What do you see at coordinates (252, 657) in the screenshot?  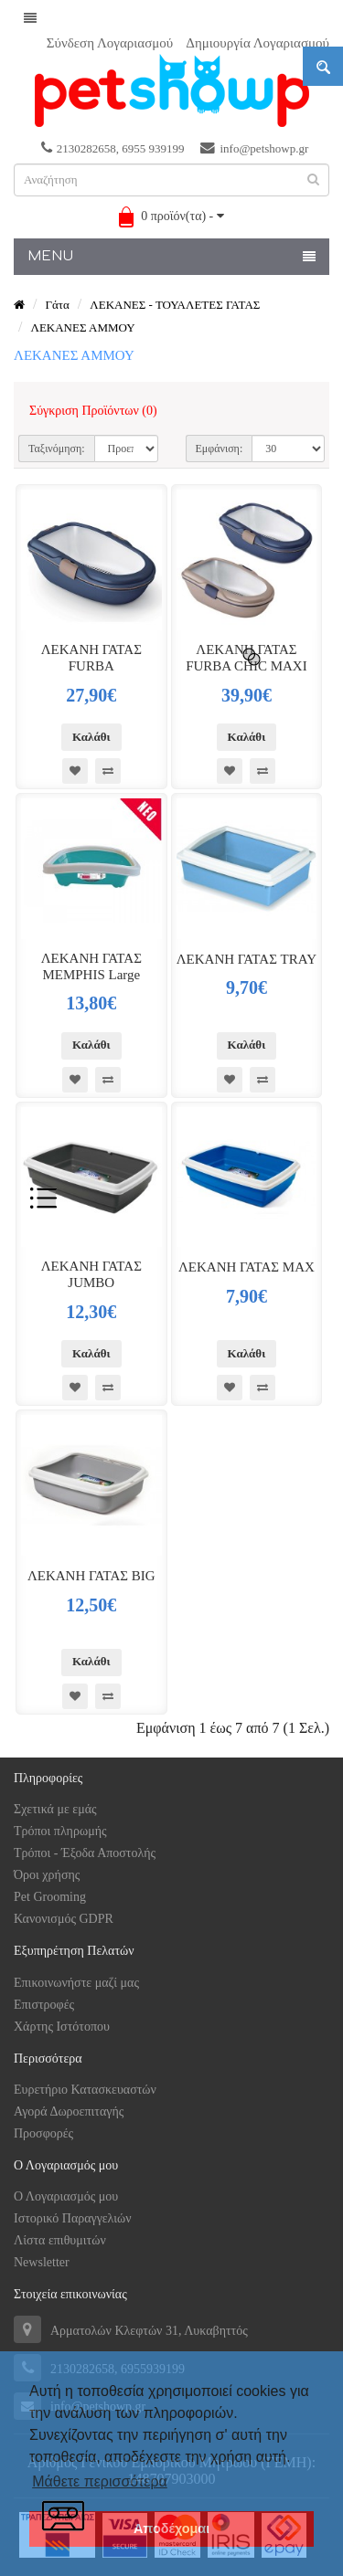 I see `merge or combine selected objects` at bounding box center [252, 657].